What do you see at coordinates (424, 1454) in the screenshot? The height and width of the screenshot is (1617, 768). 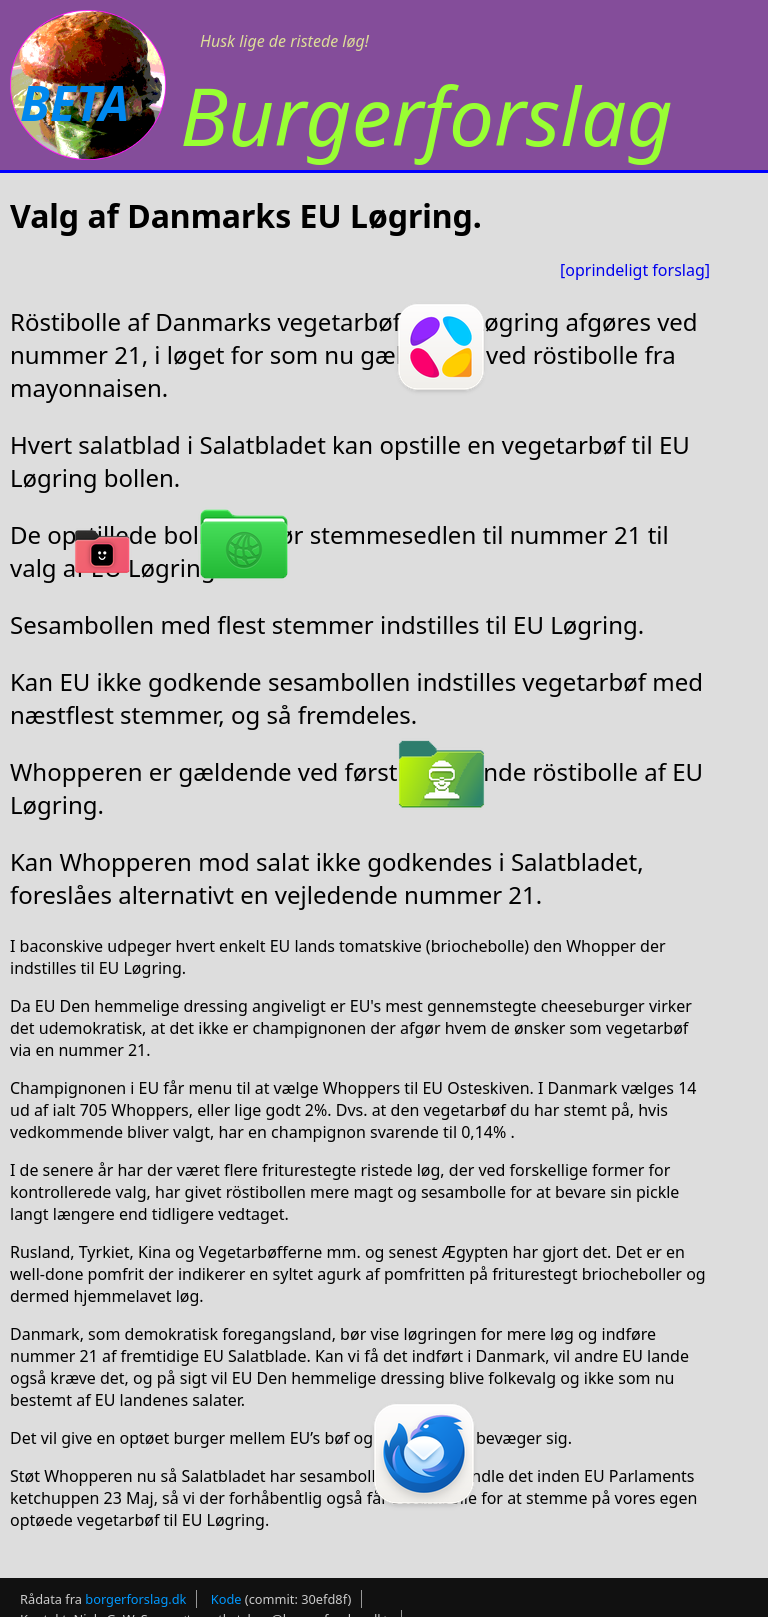 I see `open thunderbird email client` at bounding box center [424, 1454].